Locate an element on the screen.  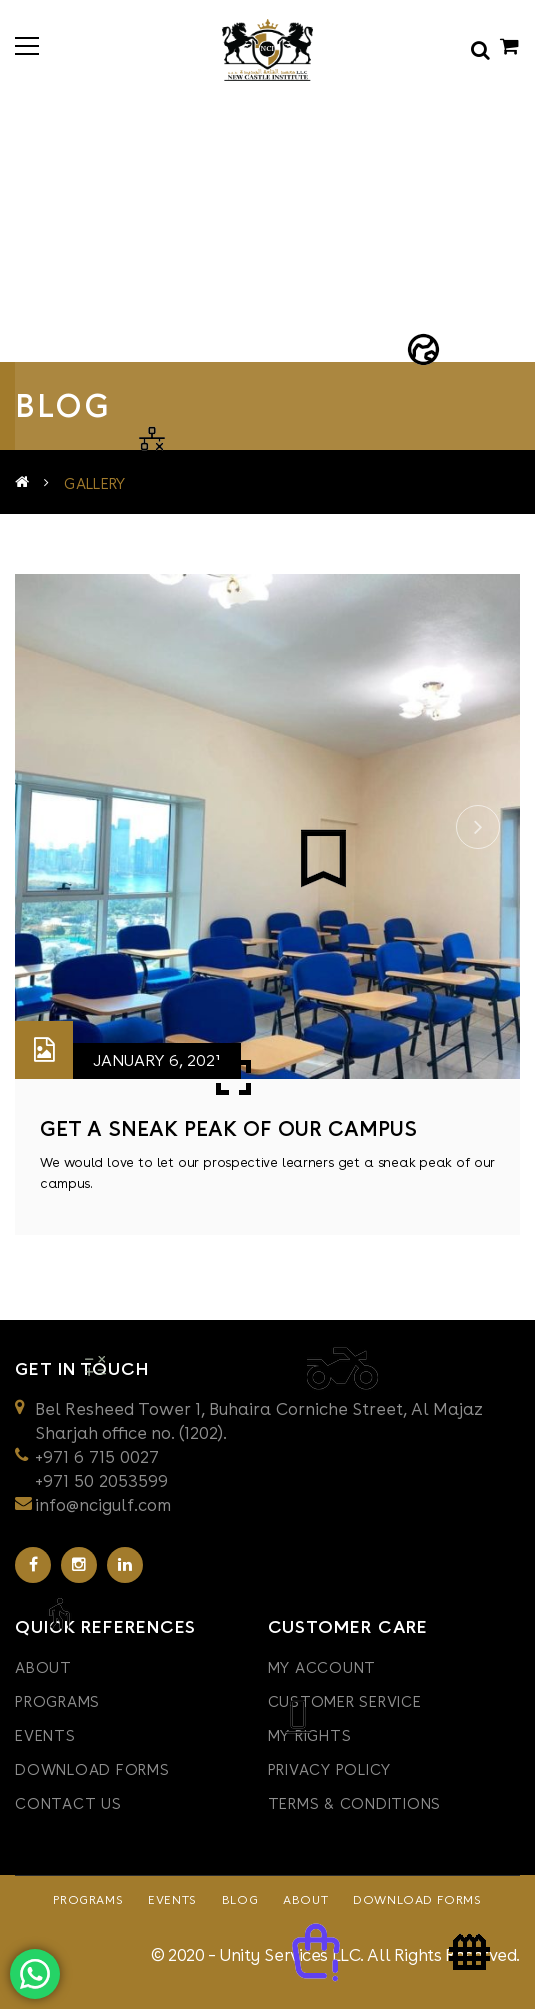
view motorcycle-friendly routes is located at coordinates (342, 1368).